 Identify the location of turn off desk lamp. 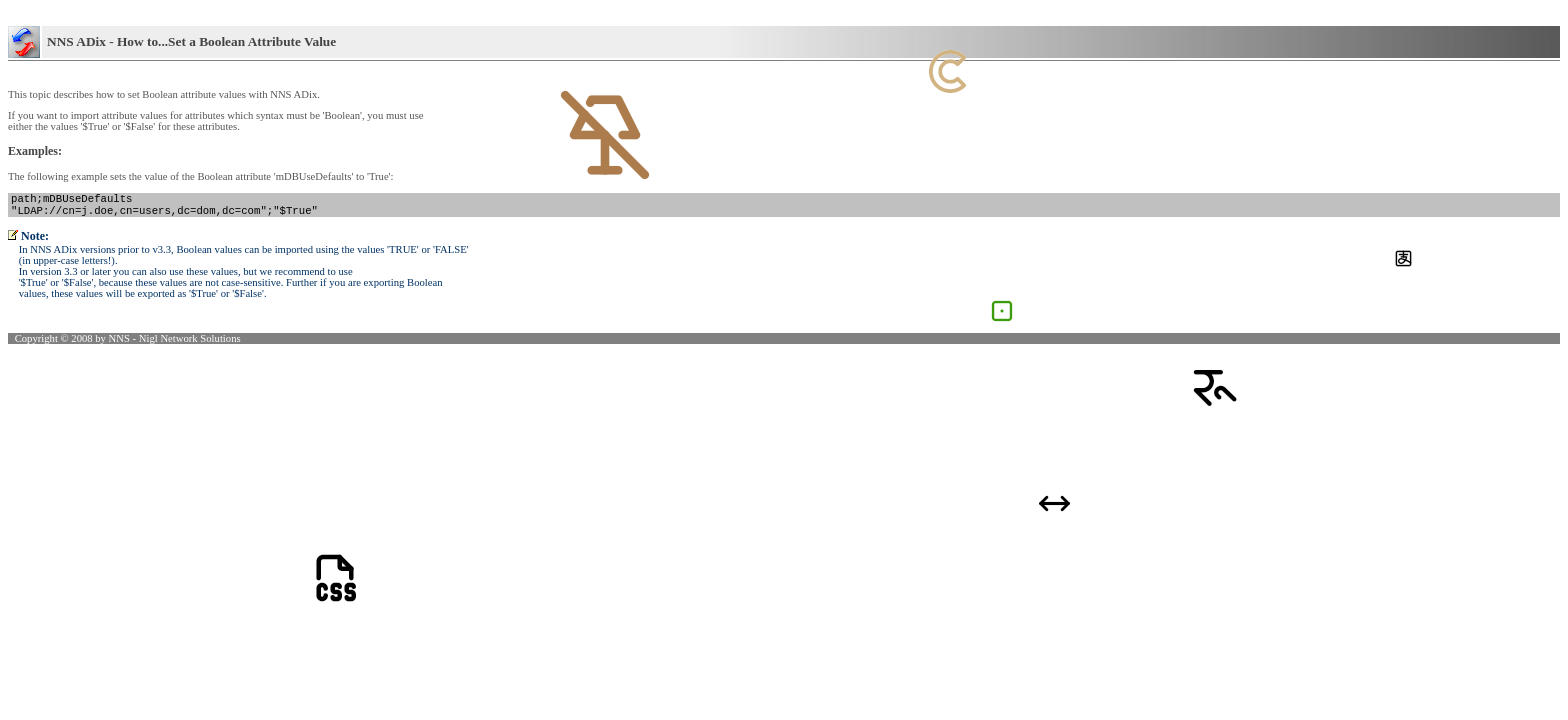
(605, 135).